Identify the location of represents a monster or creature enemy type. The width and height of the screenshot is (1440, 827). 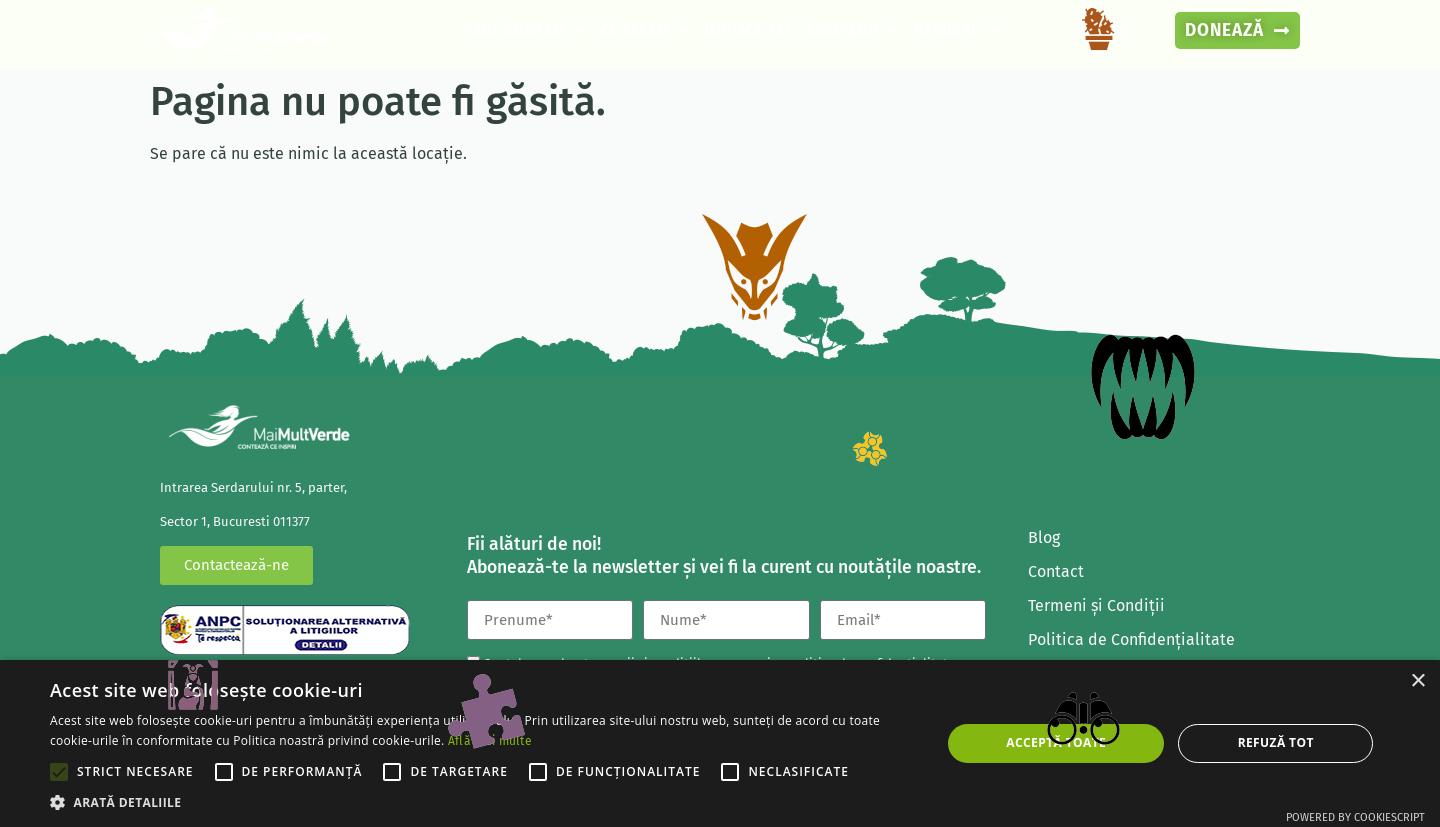
(1143, 387).